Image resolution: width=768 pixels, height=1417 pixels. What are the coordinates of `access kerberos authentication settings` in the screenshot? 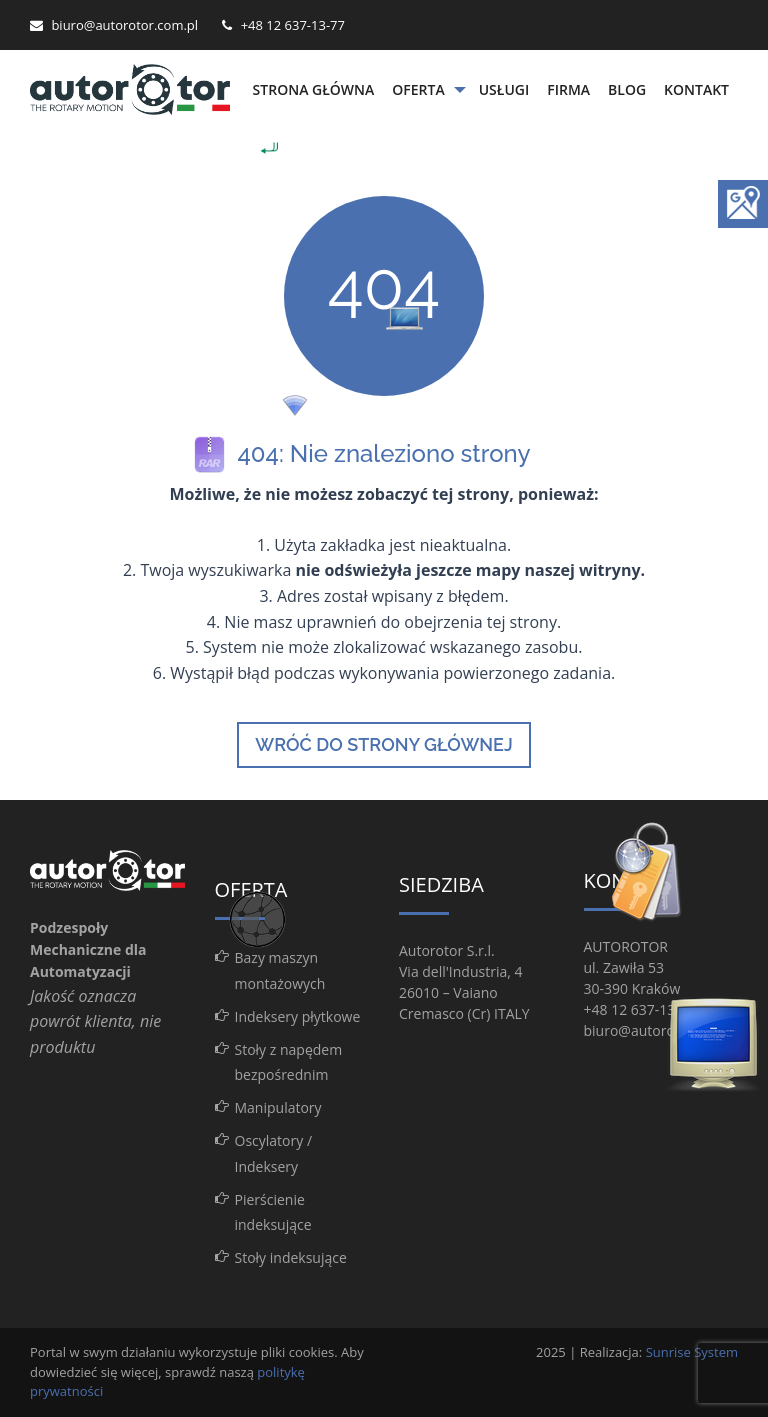 It's located at (647, 872).